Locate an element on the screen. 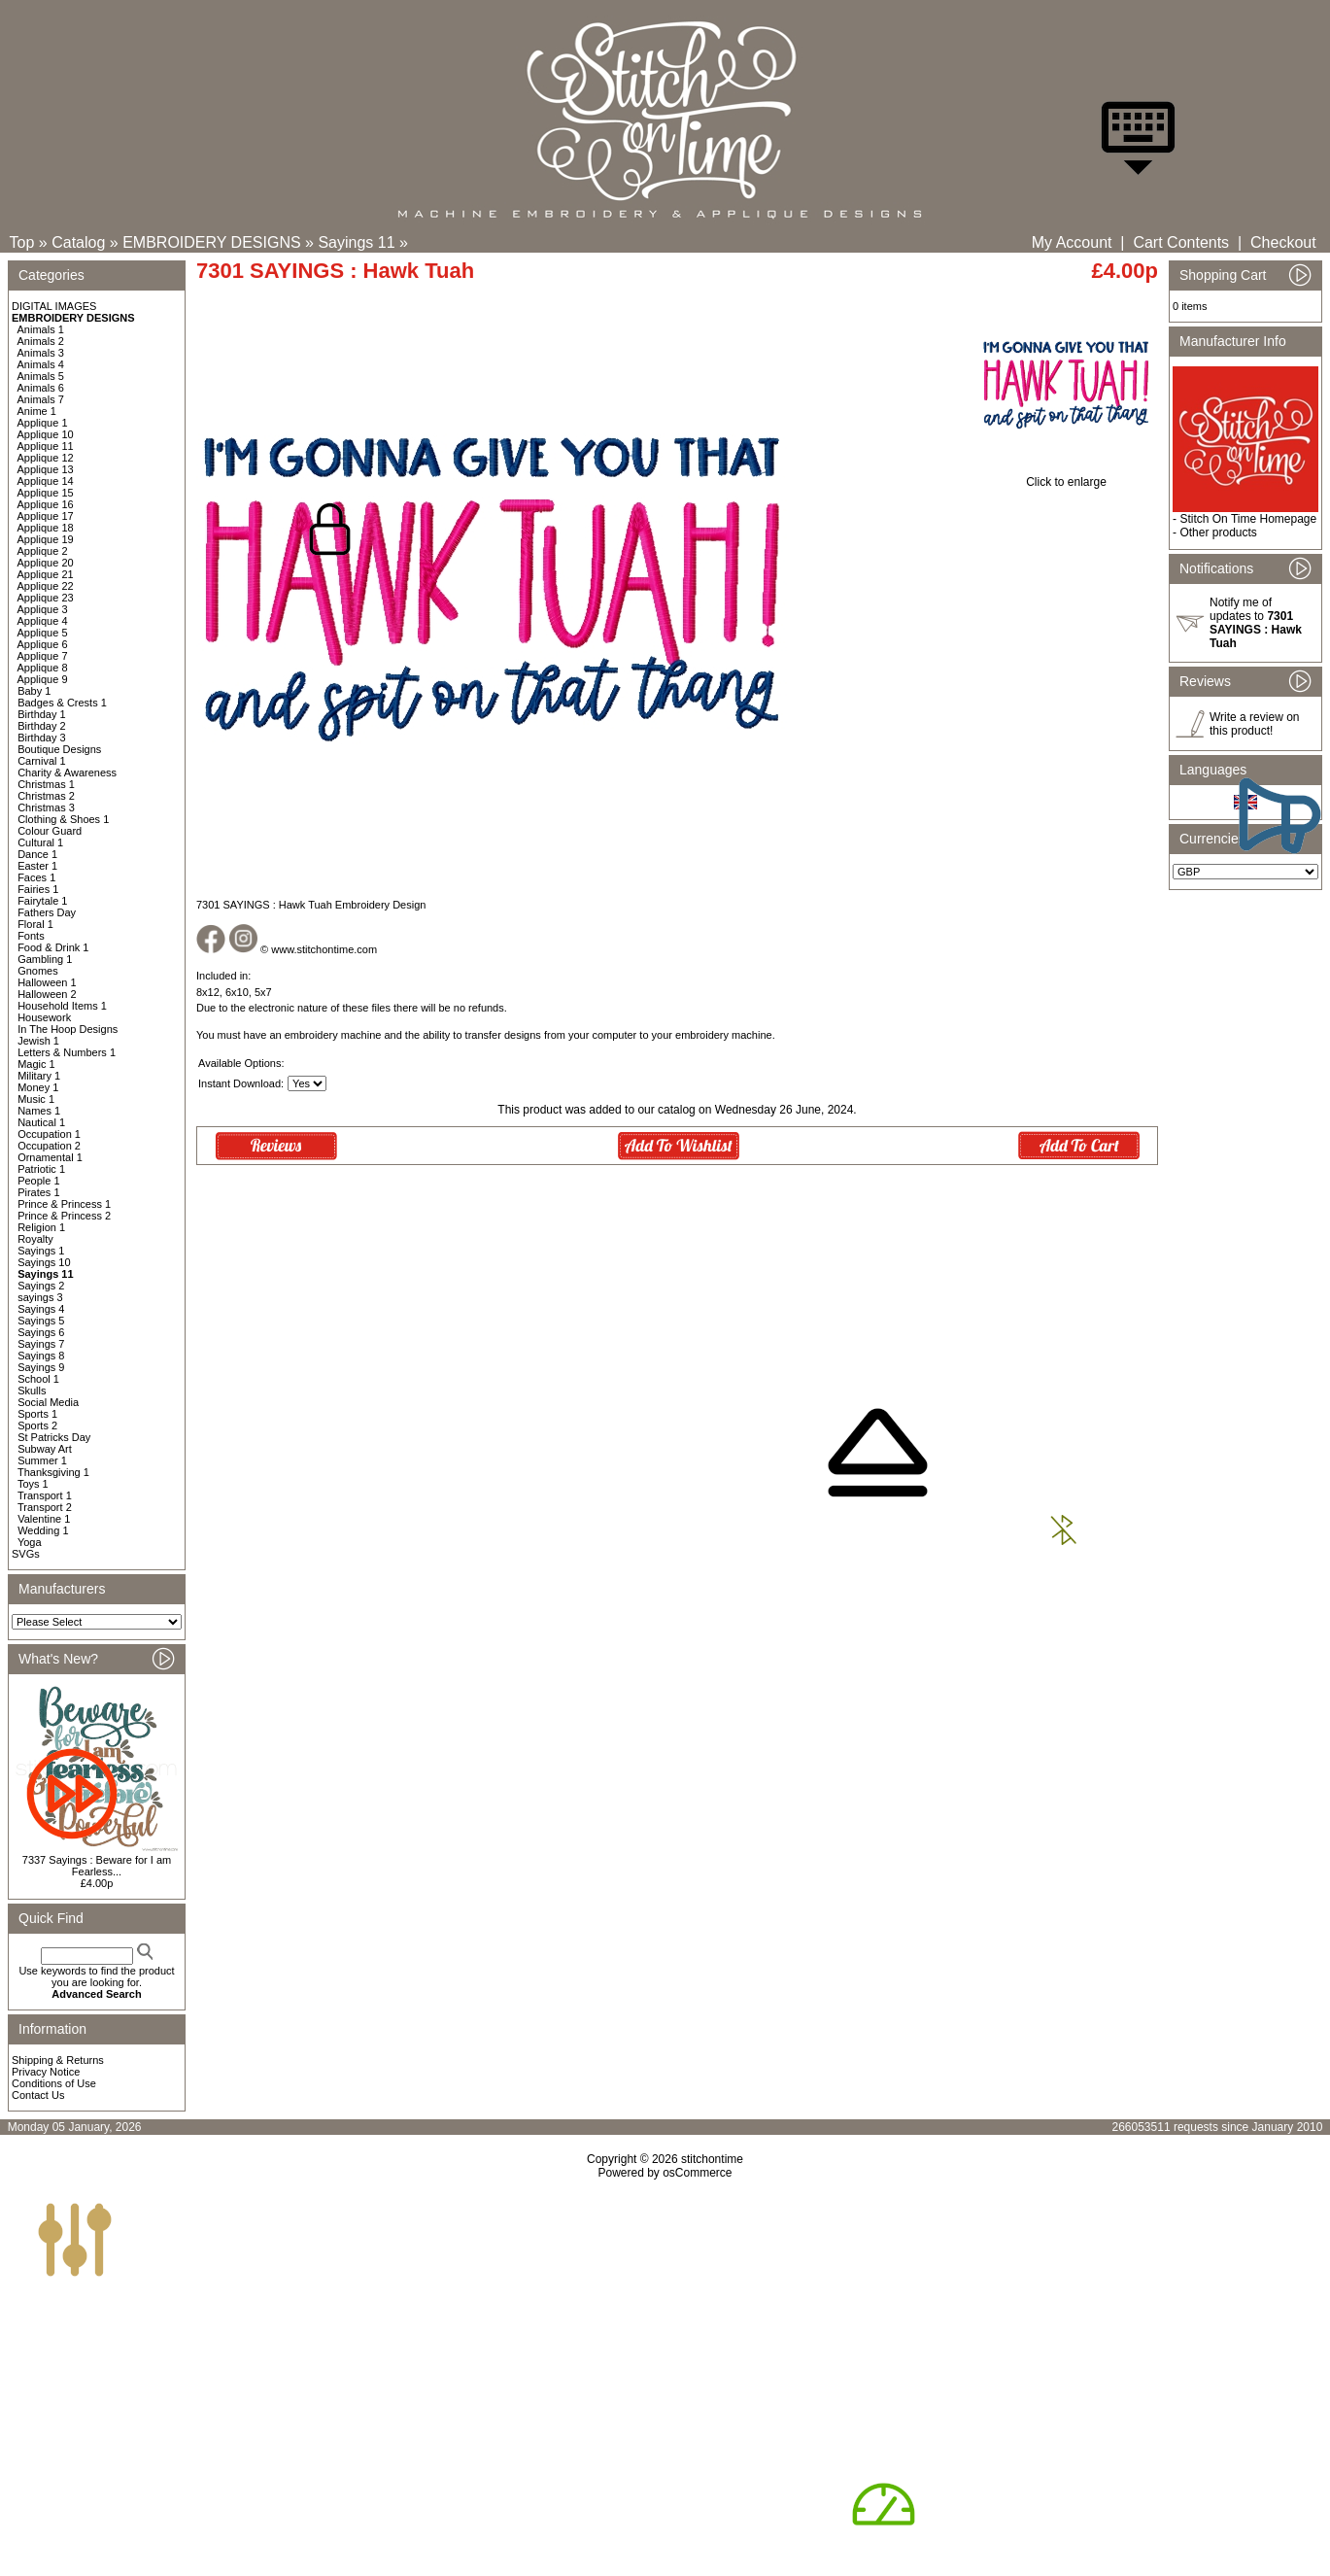 This screenshot has height=2576, width=1330. bluetooth is disabled or turned off is located at coordinates (1062, 1529).